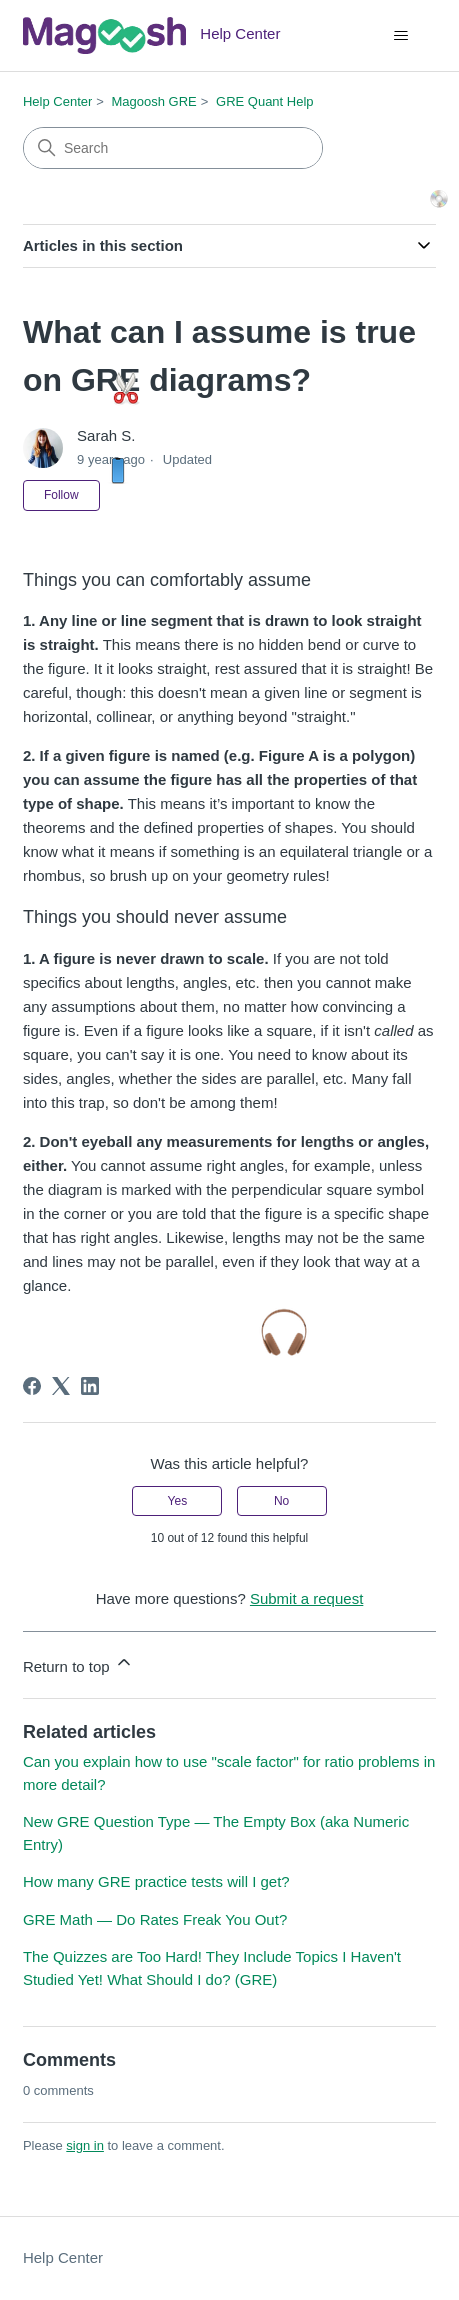 This screenshot has width=459, height=2300. What do you see at coordinates (439, 199) in the screenshot?
I see `burn files to a recordable CD` at bounding box center [439, 199].